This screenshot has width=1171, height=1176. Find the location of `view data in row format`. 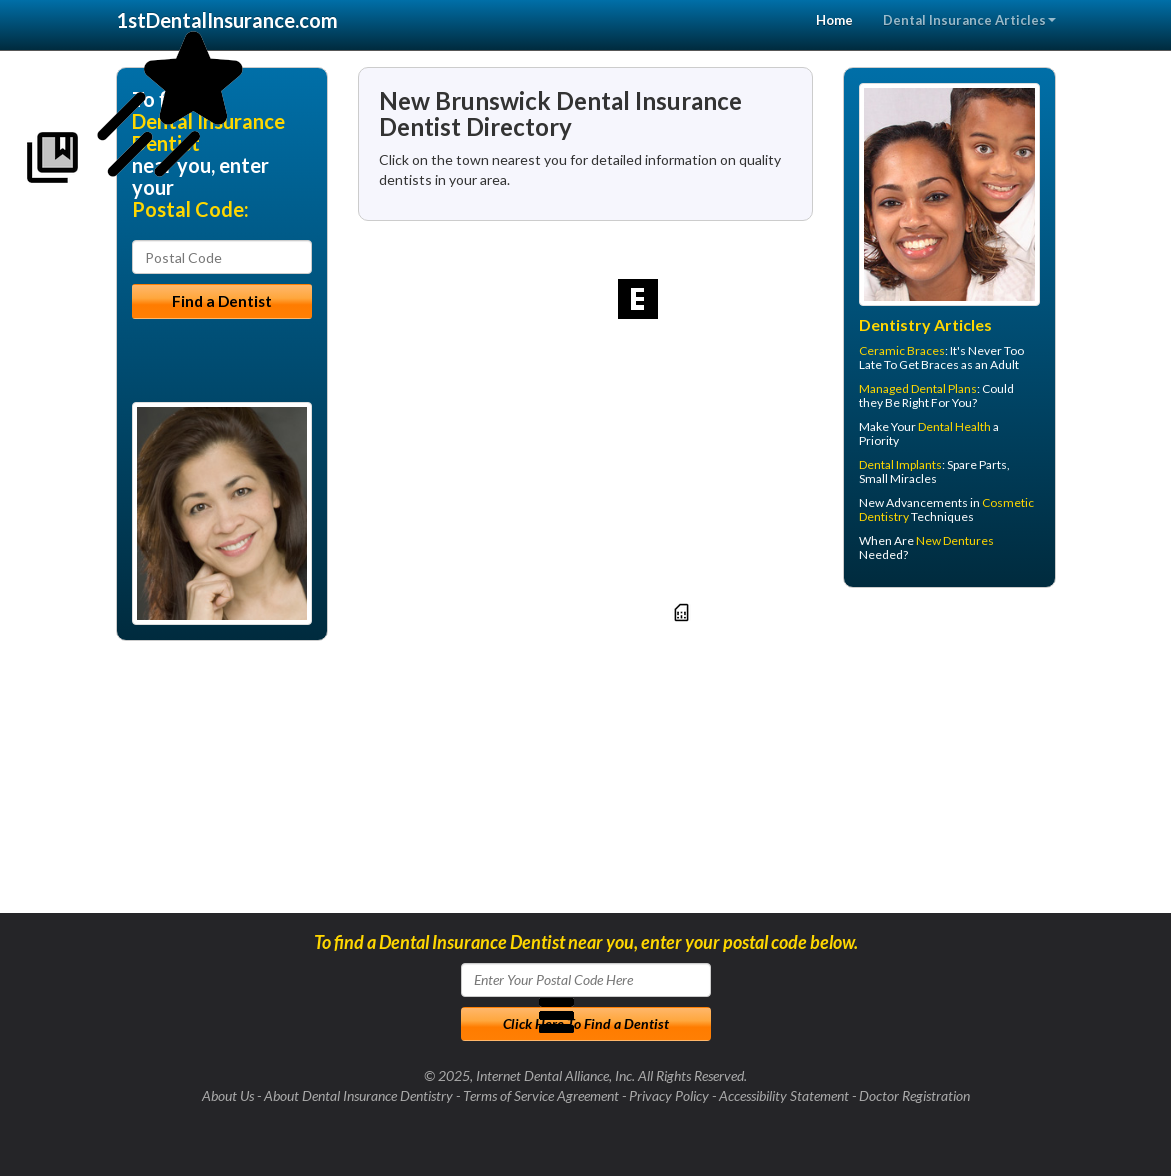

view data in row format is located at coordinates (556, 1015).